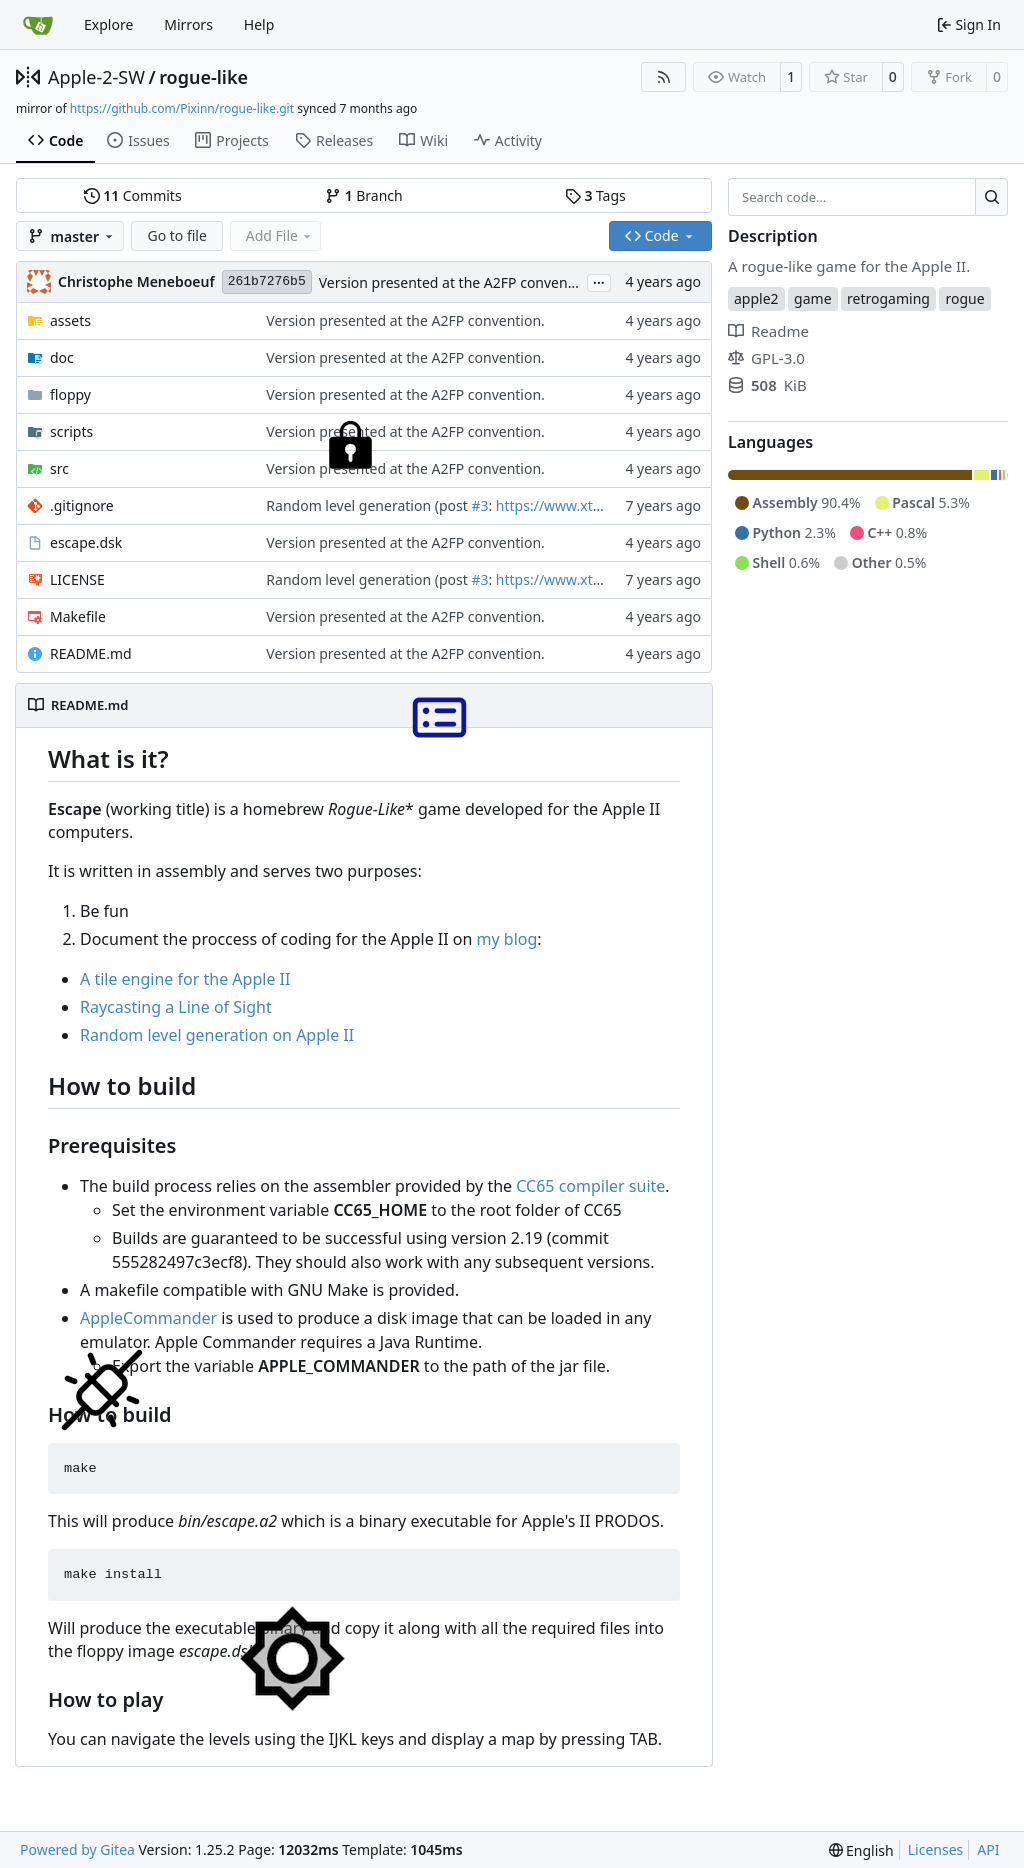  Describe the element at coordinates (350, 447) in the screenshot. I see `access secure or encrypted content` at that location.